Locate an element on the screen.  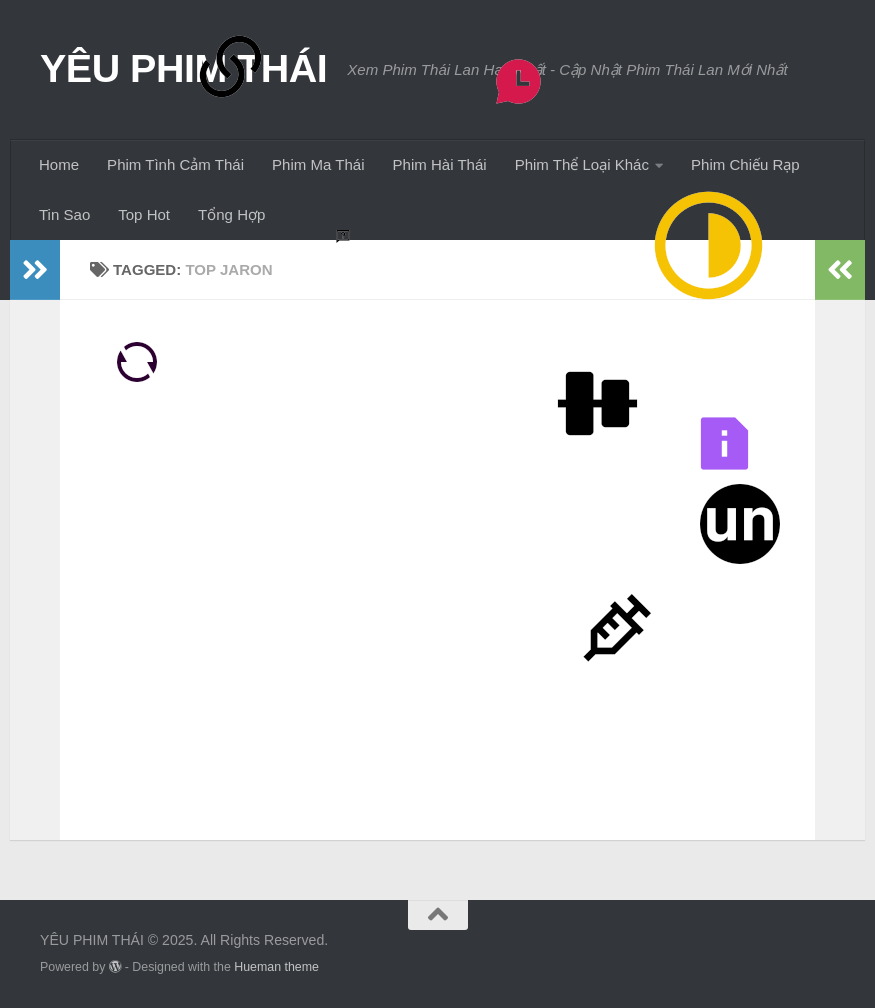
refresh or reload the current page is located at coordinates (137, 362).